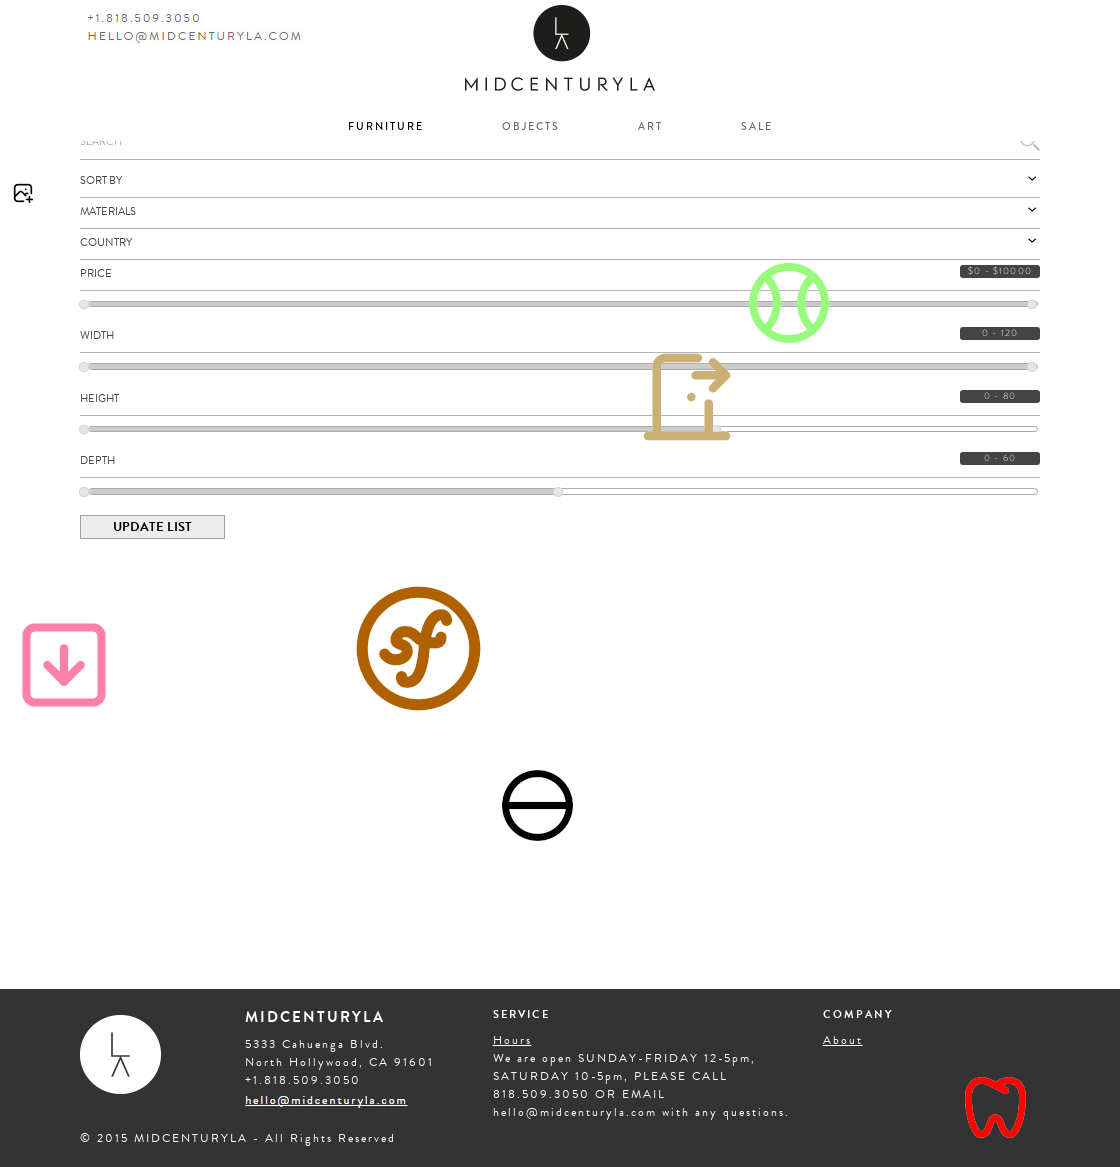  Describe the element at coordinates (537, 805) in the screenshot. I see `toggle between light and dark mode` at that location.